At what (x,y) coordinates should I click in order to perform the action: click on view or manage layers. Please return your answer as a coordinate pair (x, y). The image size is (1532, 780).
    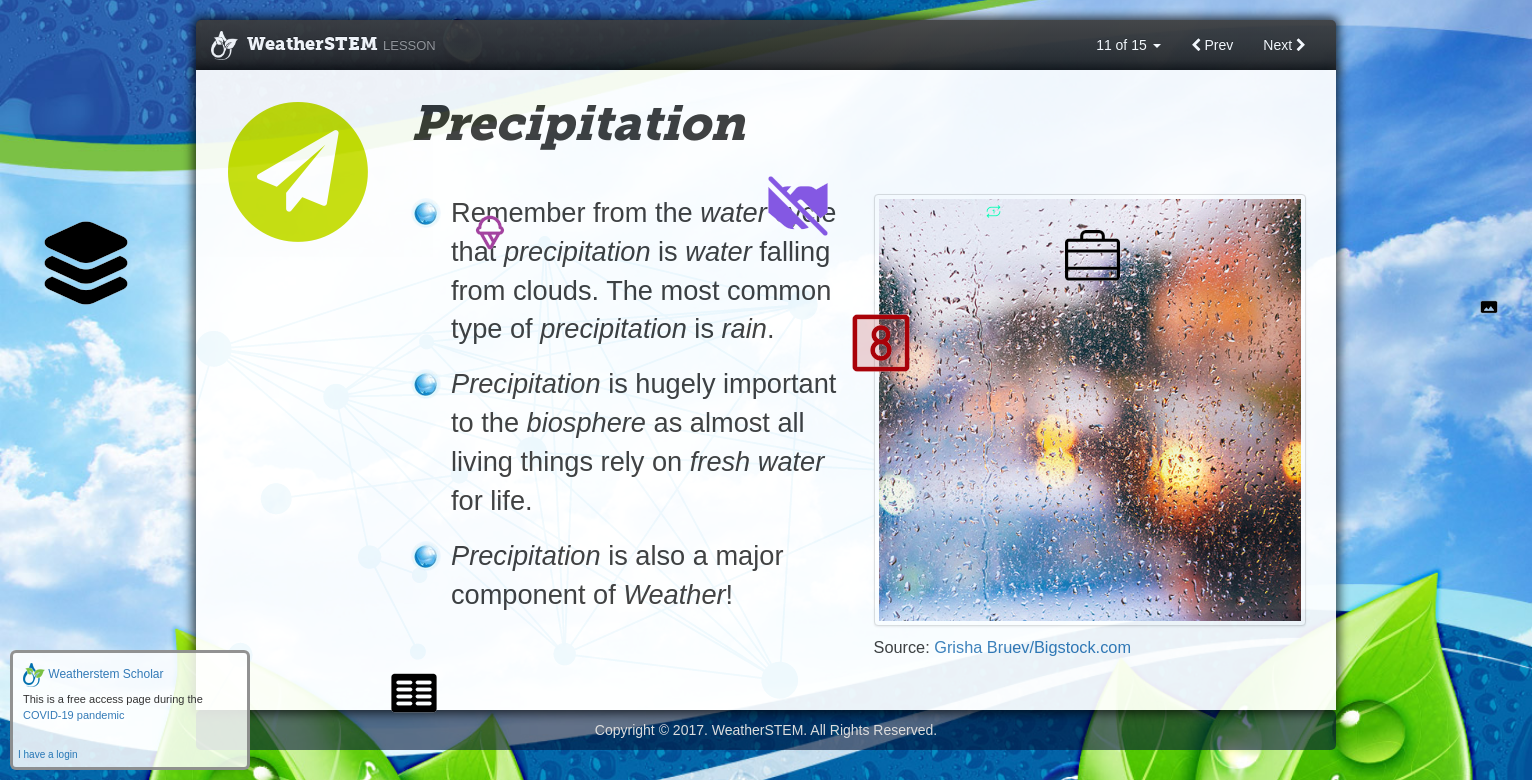
    Looking at the image, I should click on (86, 263).